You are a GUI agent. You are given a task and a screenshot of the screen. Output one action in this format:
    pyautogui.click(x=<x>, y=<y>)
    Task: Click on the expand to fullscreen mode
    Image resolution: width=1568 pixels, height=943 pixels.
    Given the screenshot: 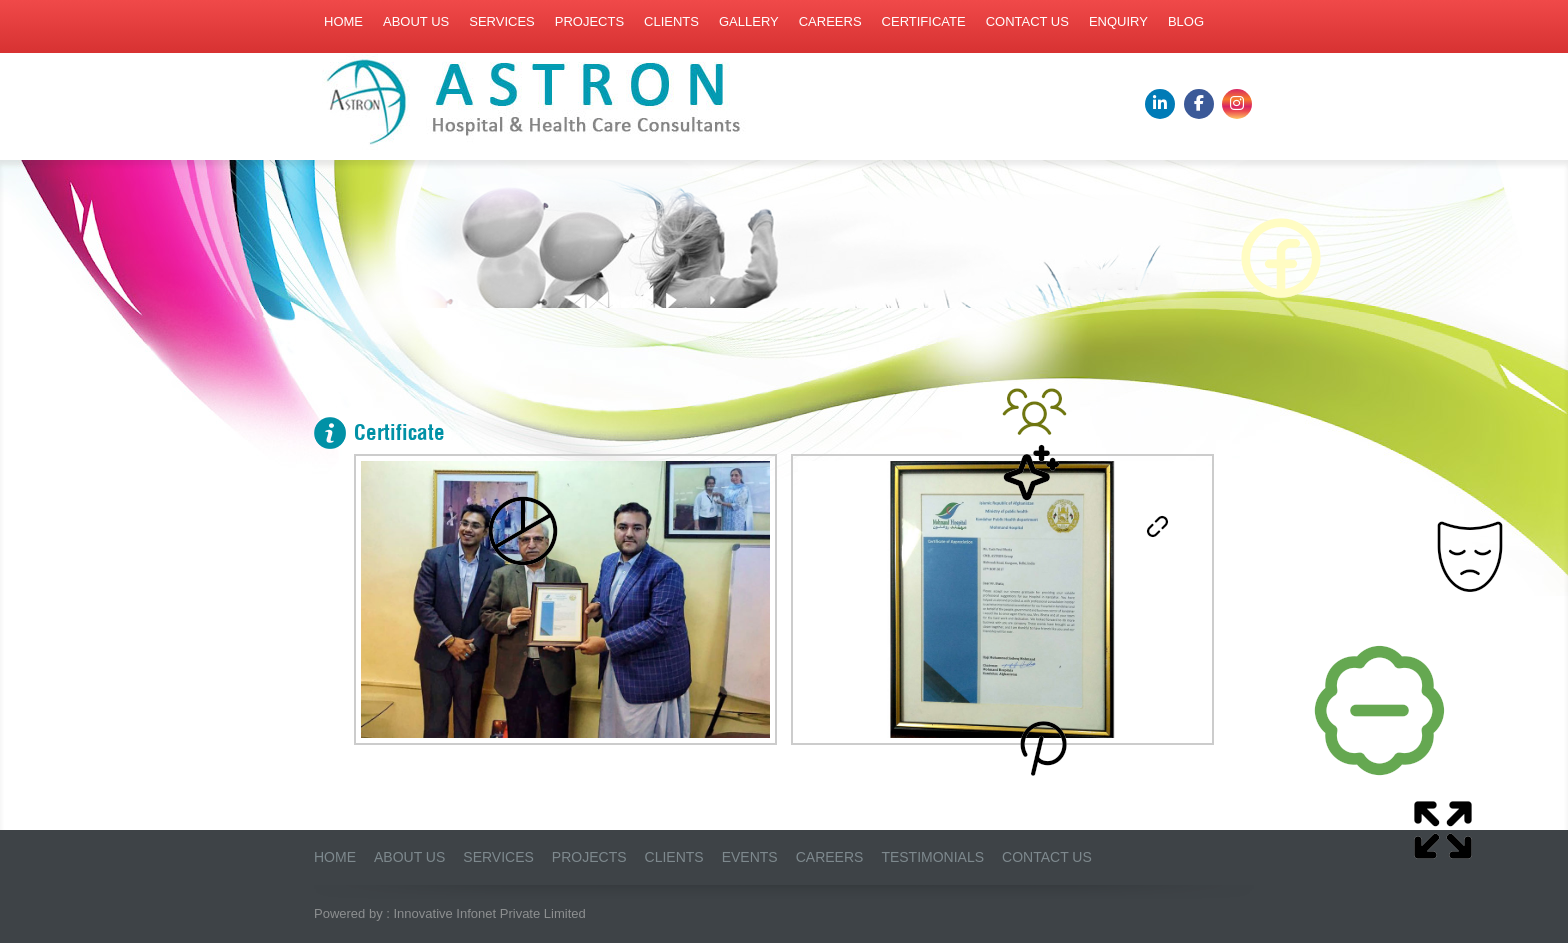 What is the action you would take?
    pyautogui.click(x=1443, y=830)
    